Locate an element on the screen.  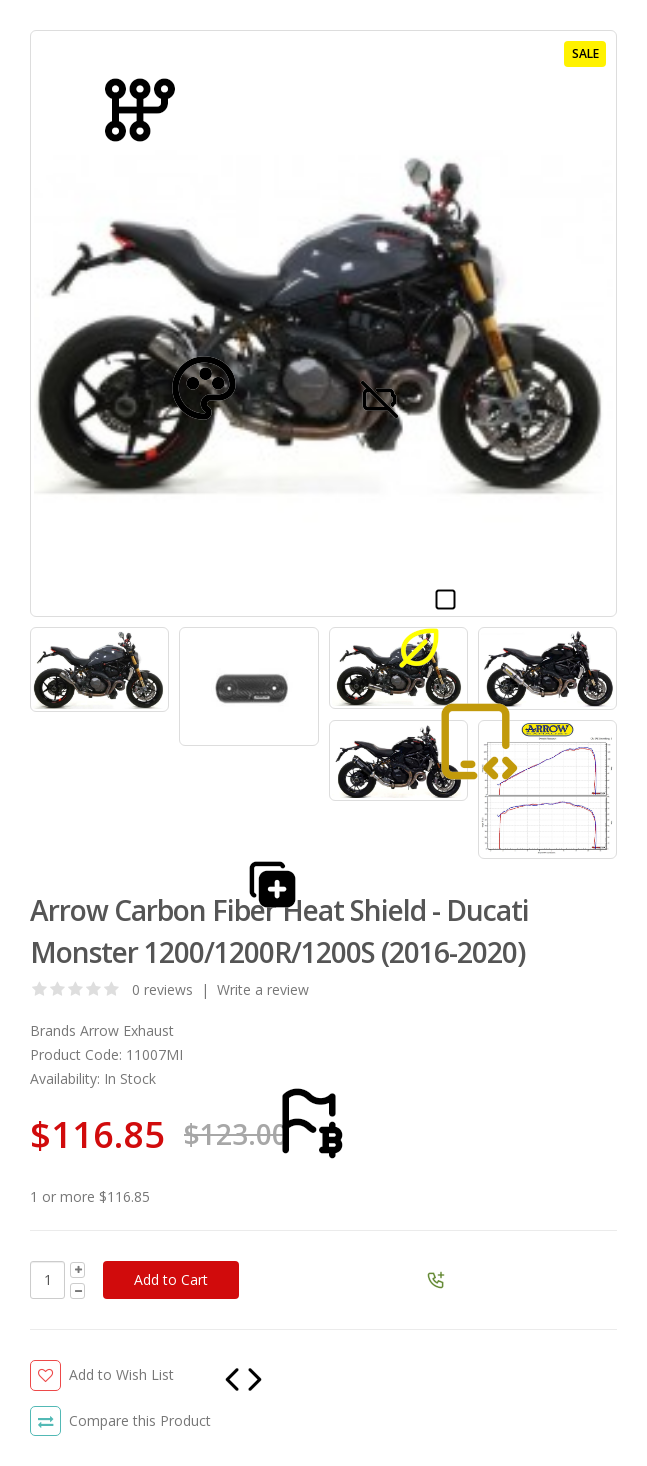
crop image to 1:1 square ratio is located at coordinates (445, 599).